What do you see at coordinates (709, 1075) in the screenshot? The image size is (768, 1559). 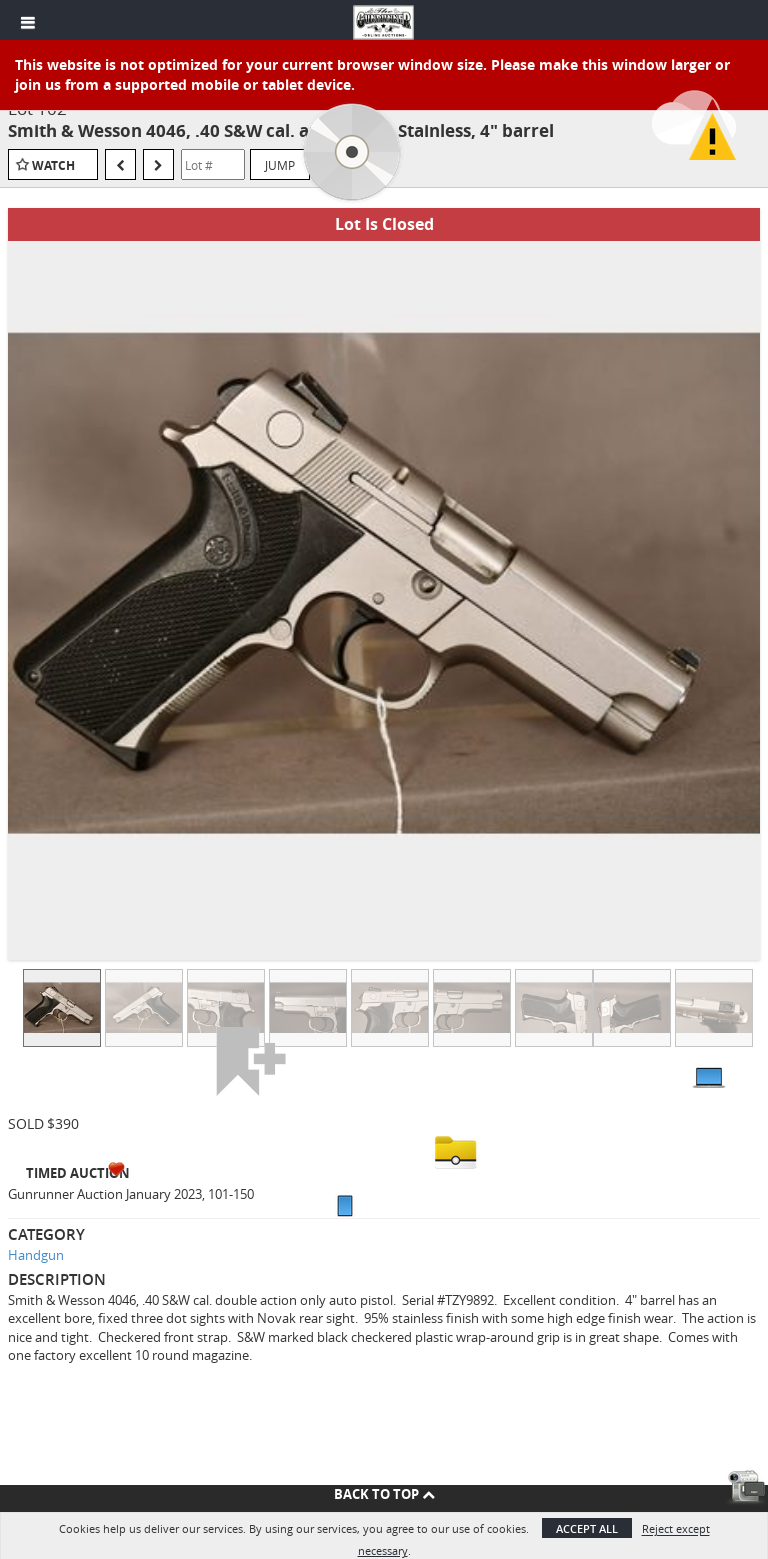 I see `represents this macbook air in system settings` at bounding box center [709, 1075].